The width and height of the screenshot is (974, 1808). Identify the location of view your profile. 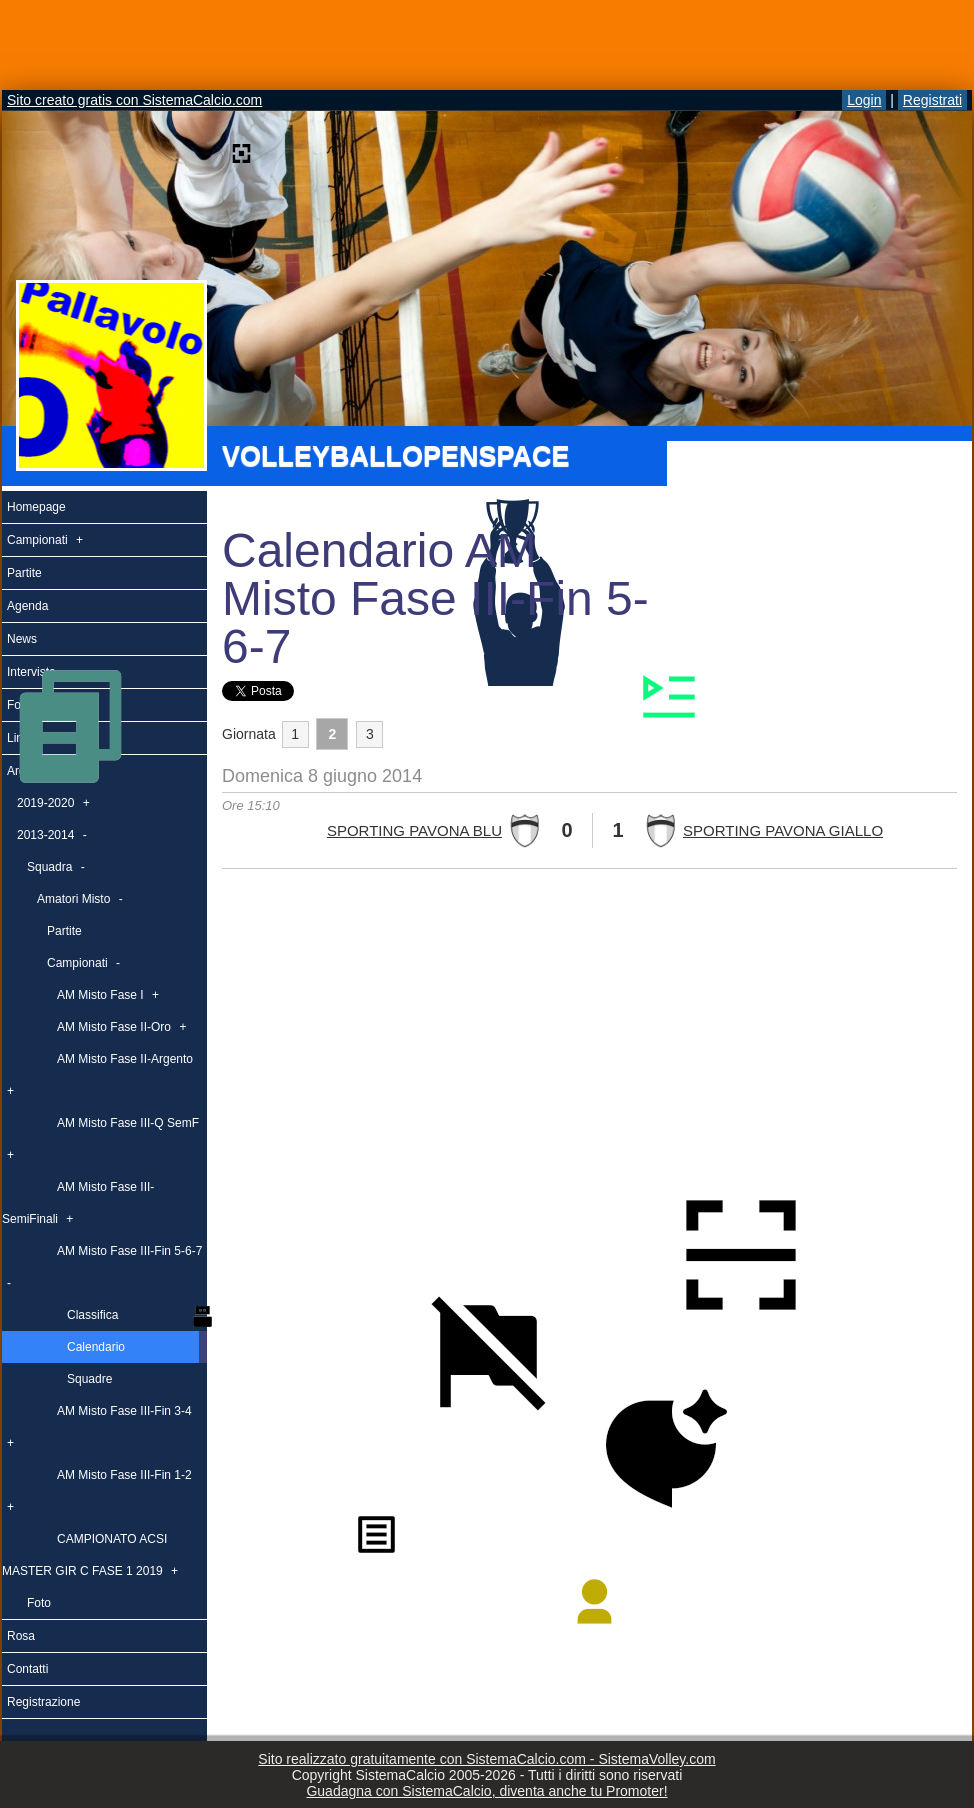
(594, 1602).